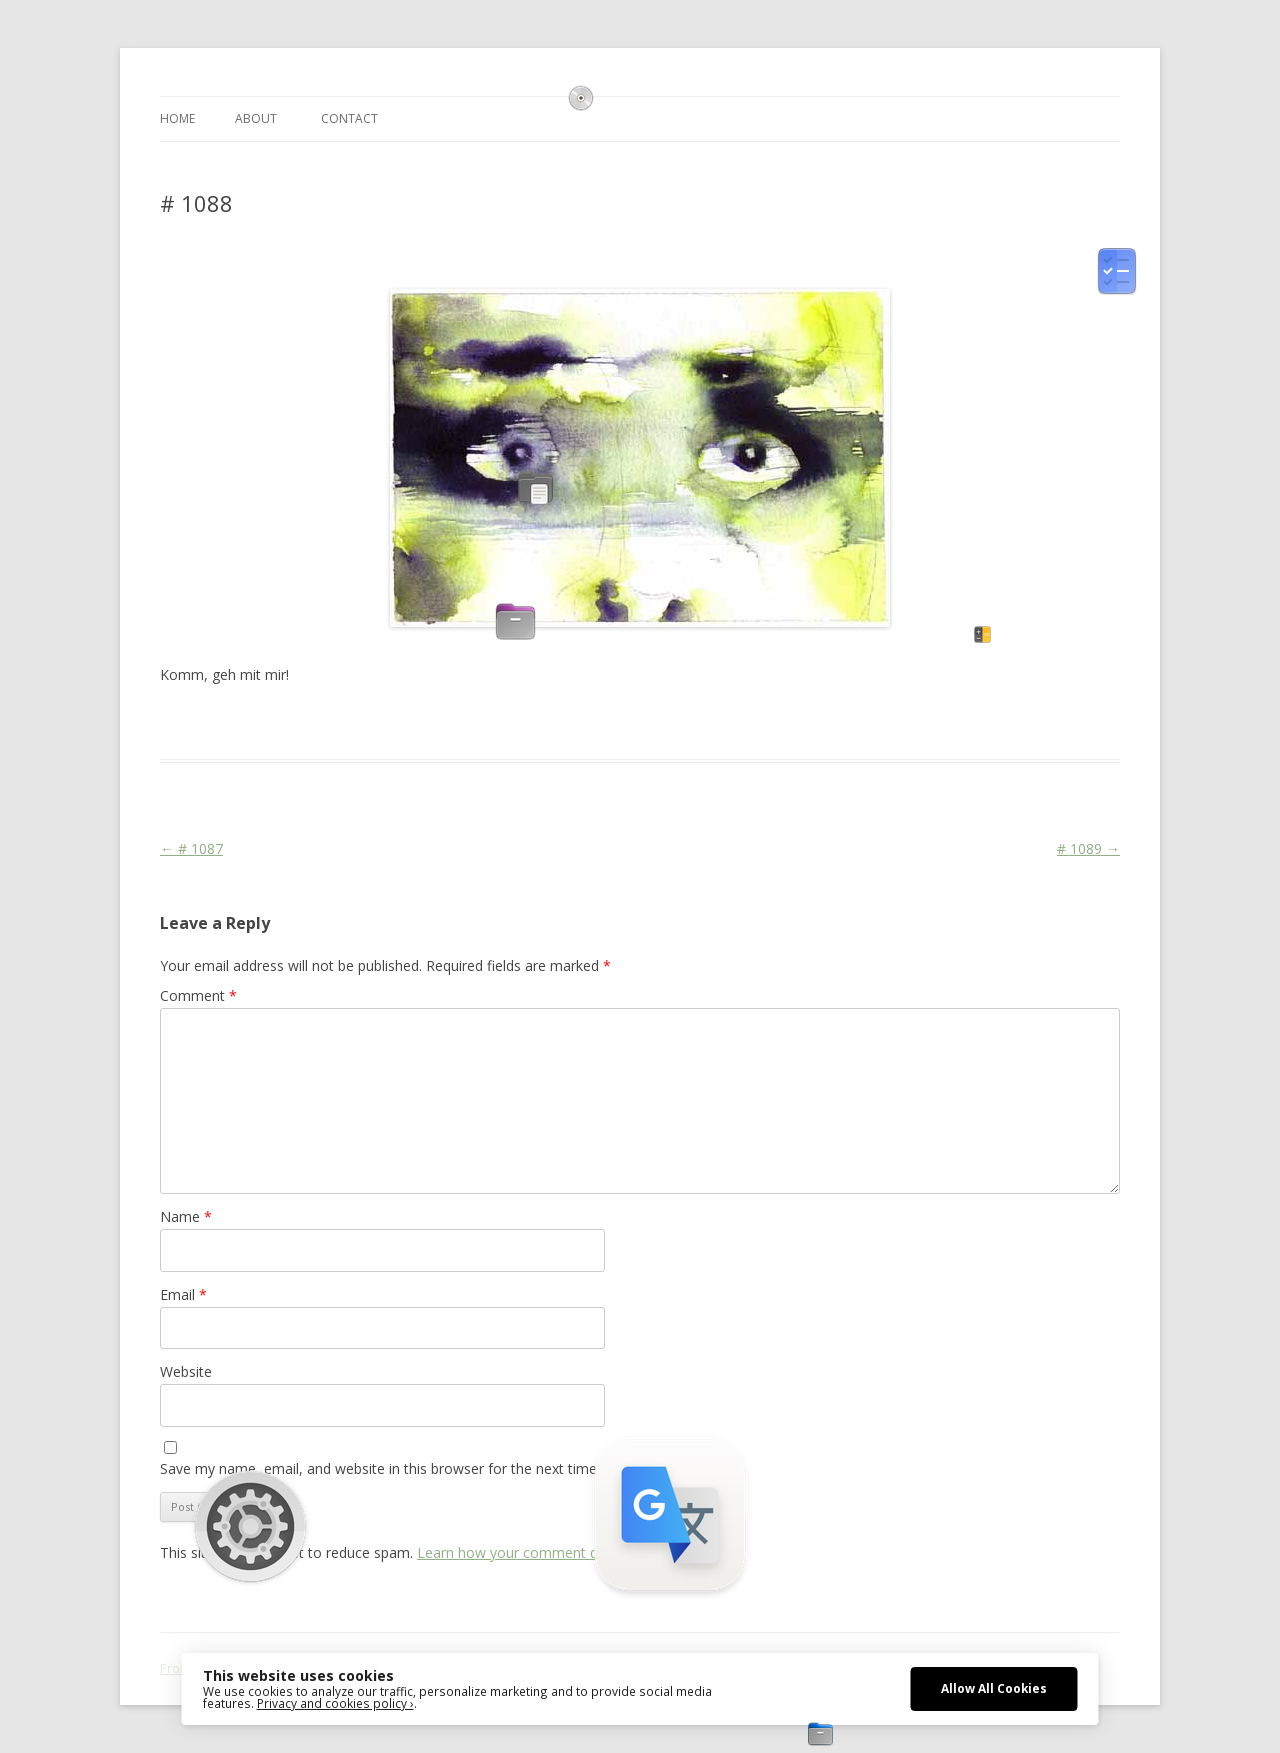 The image size is (1280, 1753). I want to click on open the file manager application, so click(515, 621).